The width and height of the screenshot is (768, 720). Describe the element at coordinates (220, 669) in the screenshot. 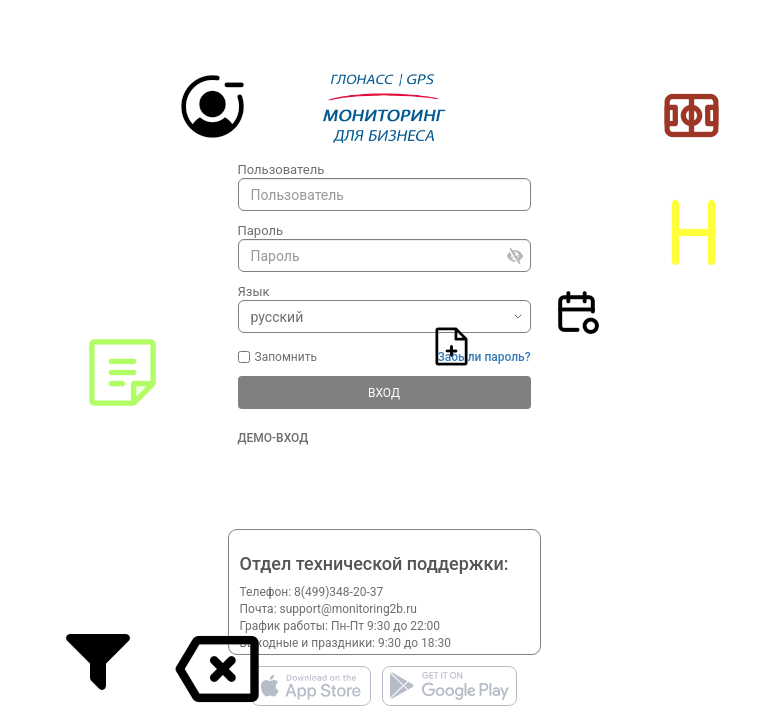

I see `delete the previous character` at that location.